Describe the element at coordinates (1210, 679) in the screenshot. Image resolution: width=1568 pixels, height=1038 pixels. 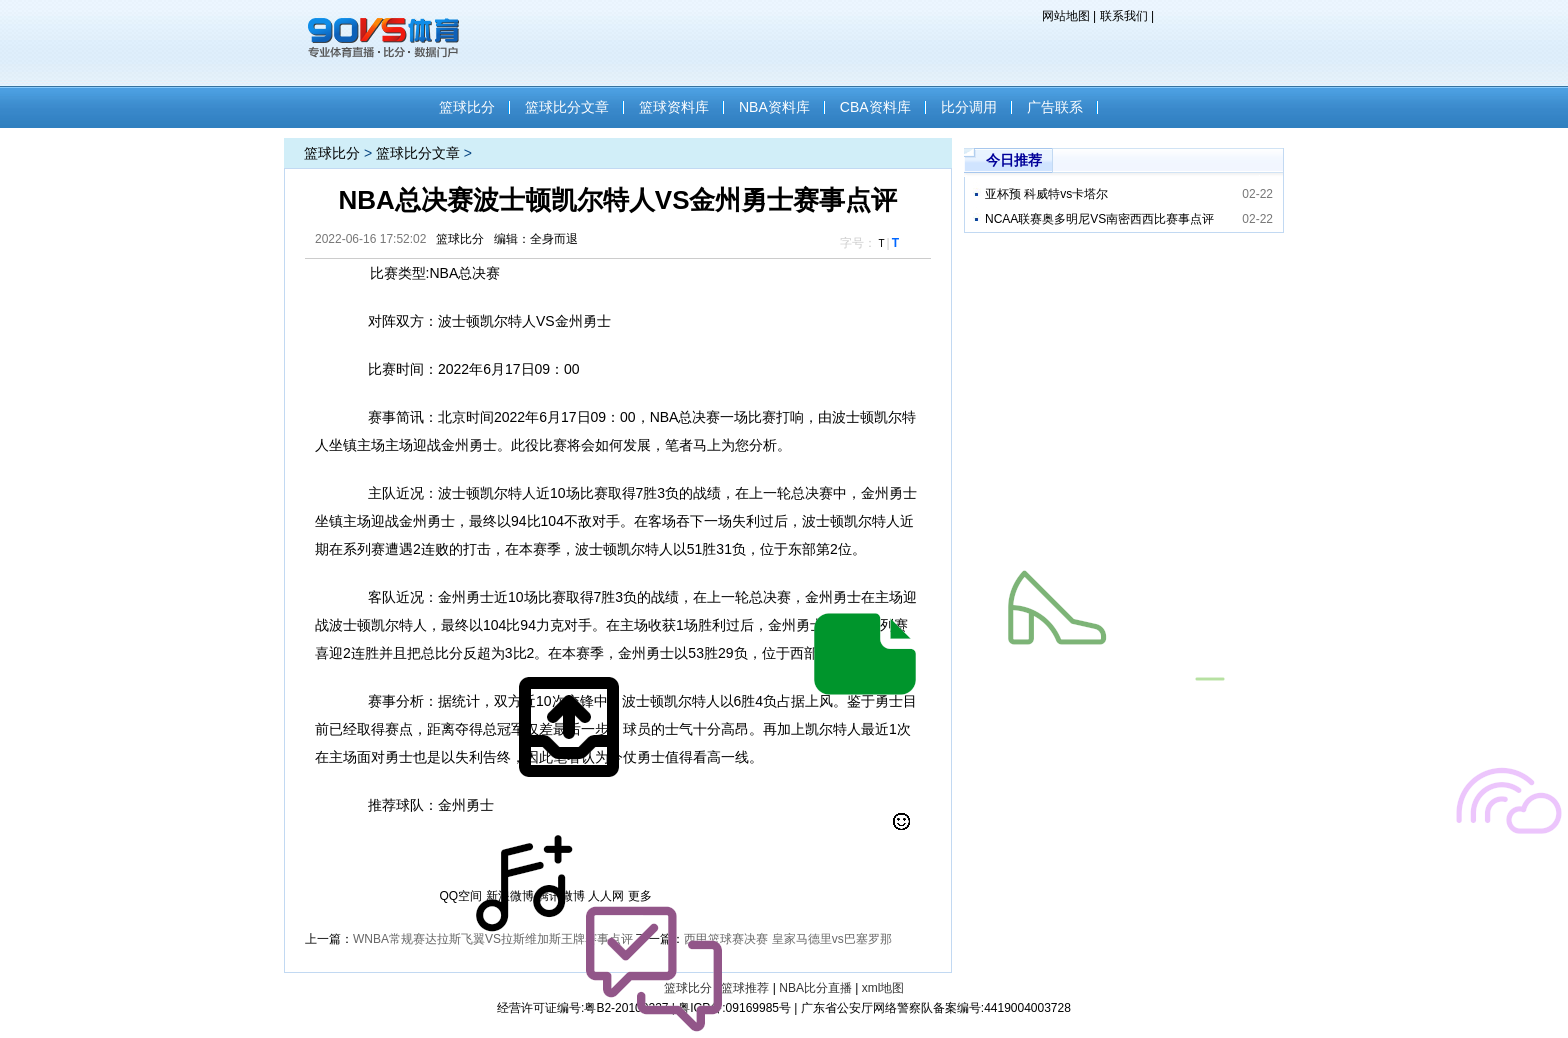
I see `decrease quantity or value` at that location.